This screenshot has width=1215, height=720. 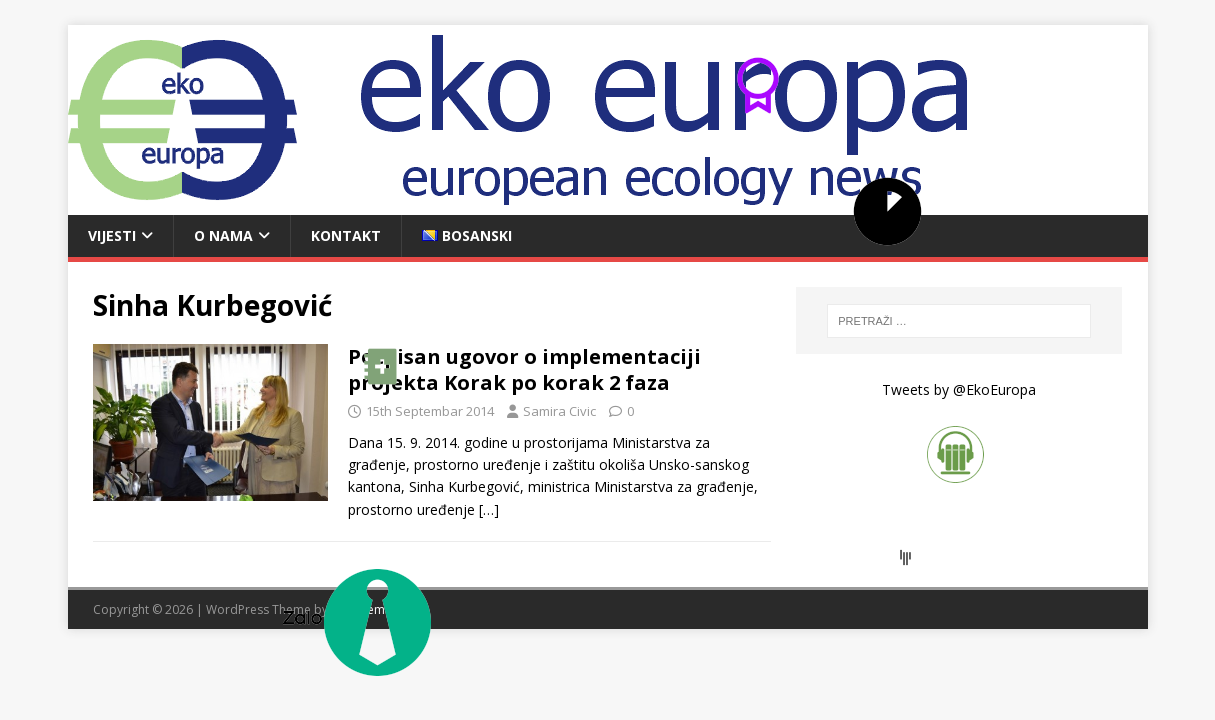 I want to click on view achievements or awards, so click(x=758, y=86).